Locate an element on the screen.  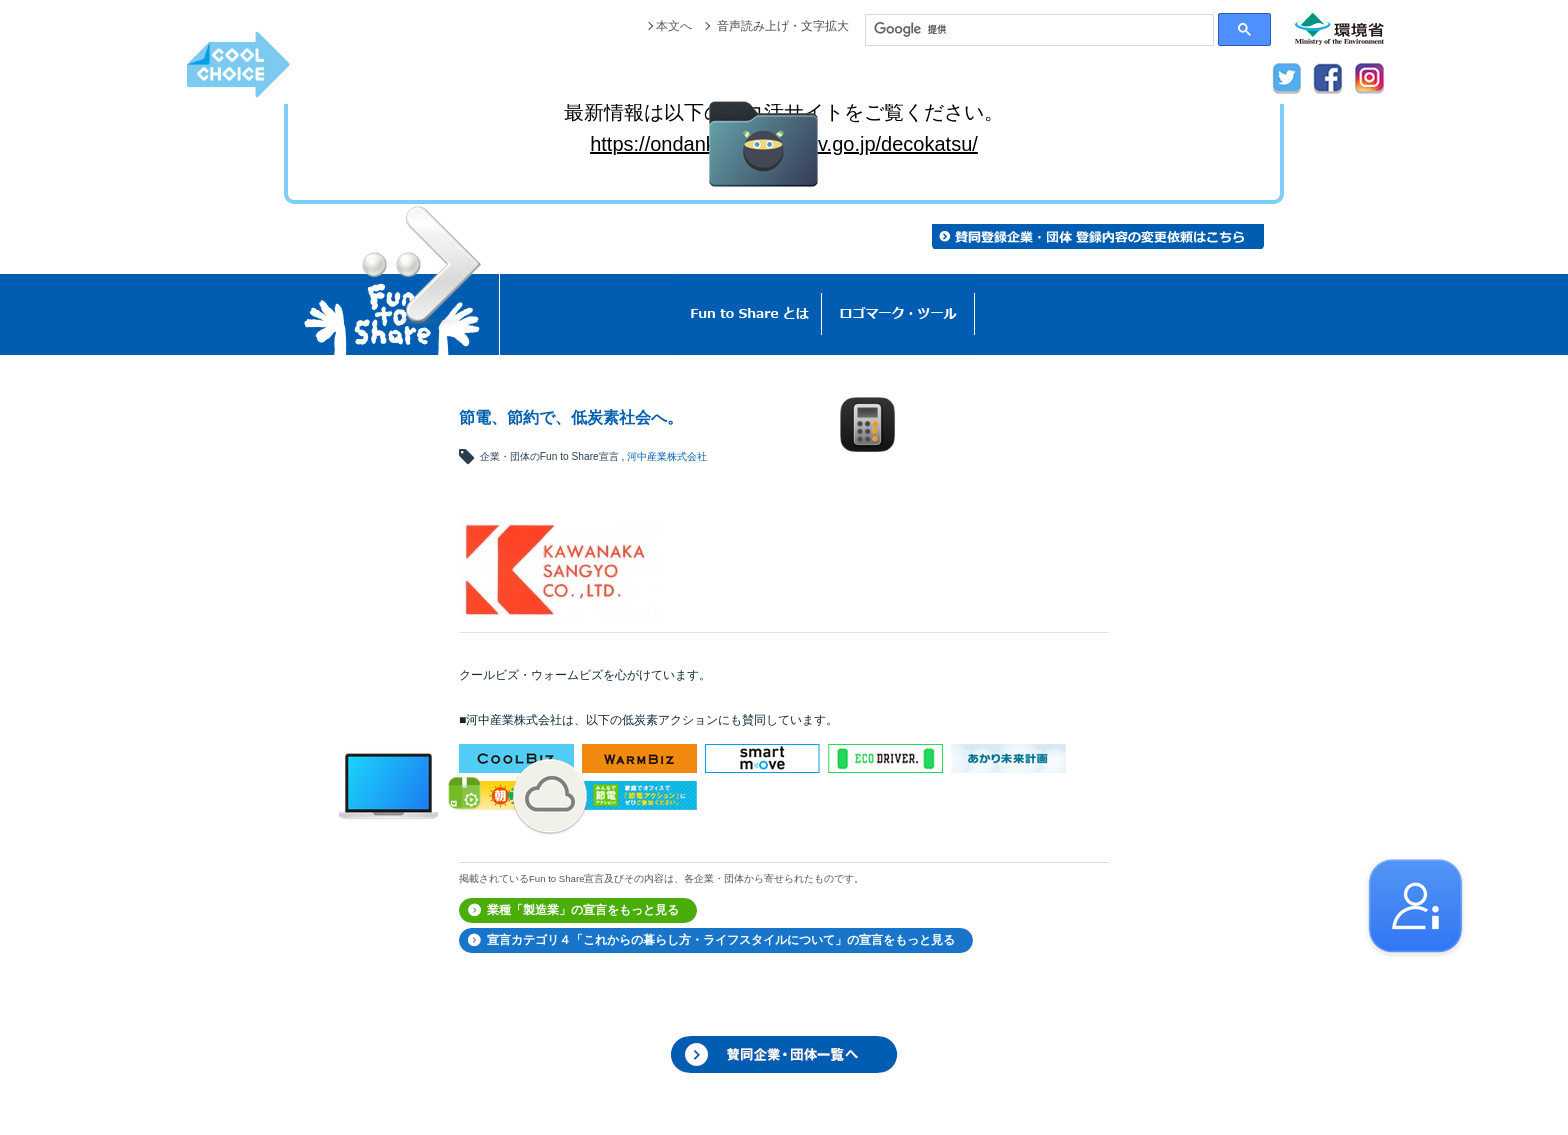
laptop or portable computer device is located at coordinates (388, 784).